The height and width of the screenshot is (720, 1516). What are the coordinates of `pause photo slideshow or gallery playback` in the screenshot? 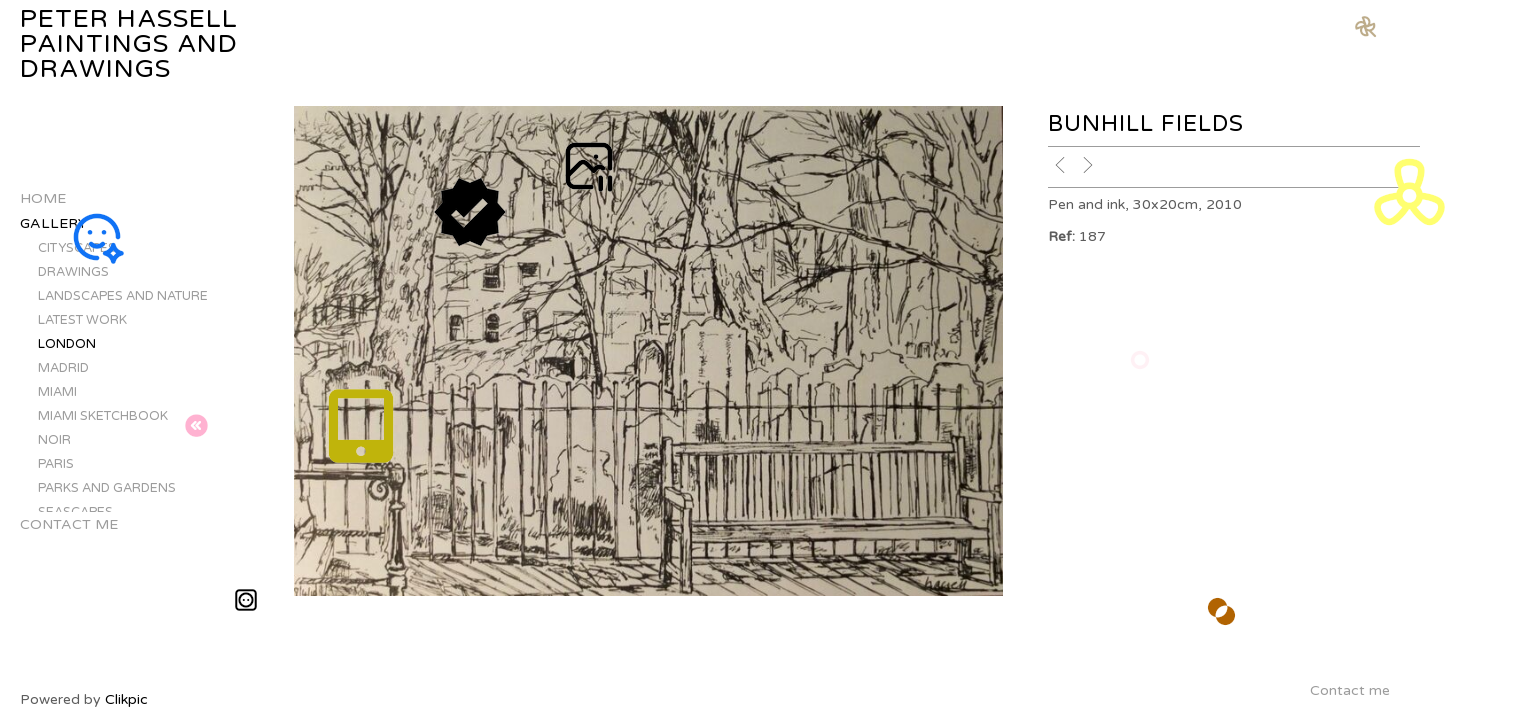 It's located at (589, 166).